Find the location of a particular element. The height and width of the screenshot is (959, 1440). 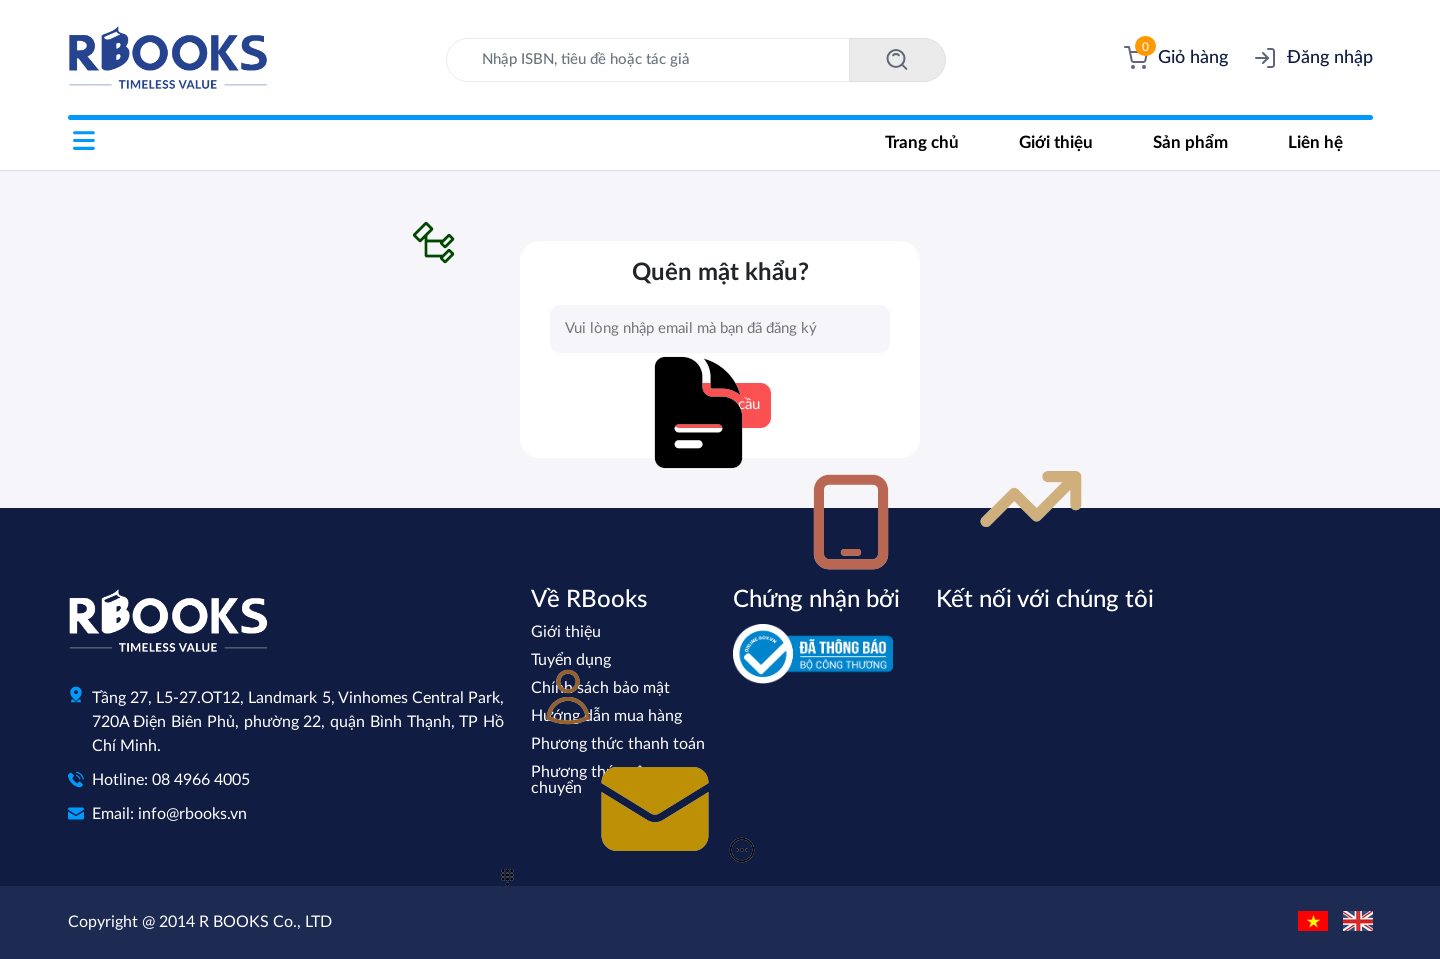

view more options is located at coordinates (742, 850).